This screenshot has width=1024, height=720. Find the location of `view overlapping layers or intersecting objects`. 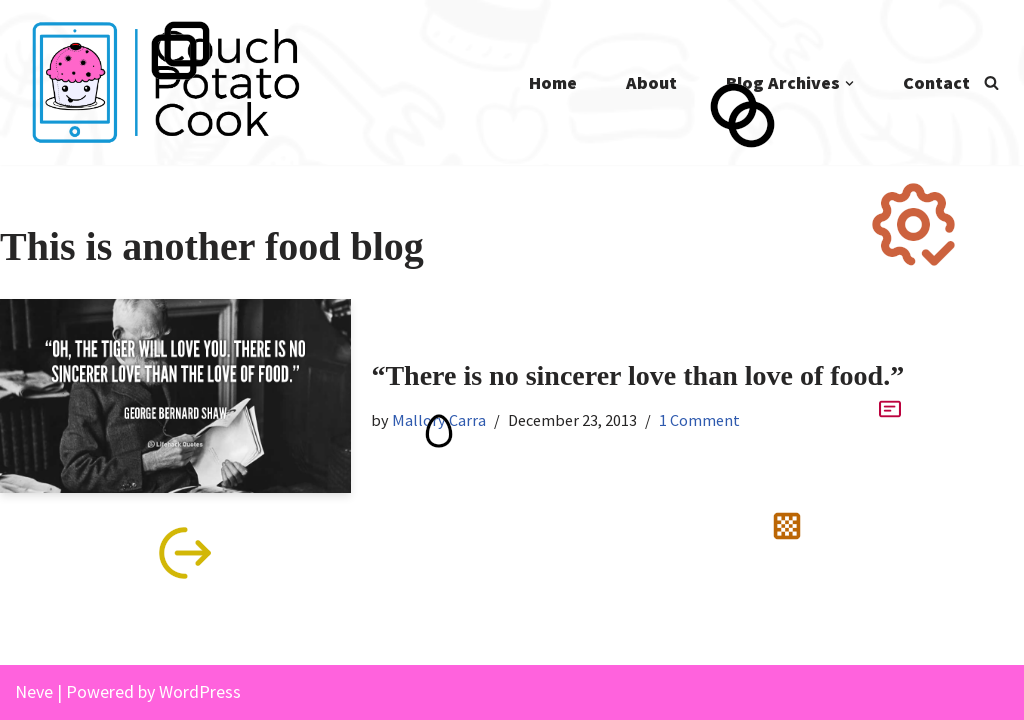

view overlapping layers or intersecting objects is located at coordinates (180, 50).